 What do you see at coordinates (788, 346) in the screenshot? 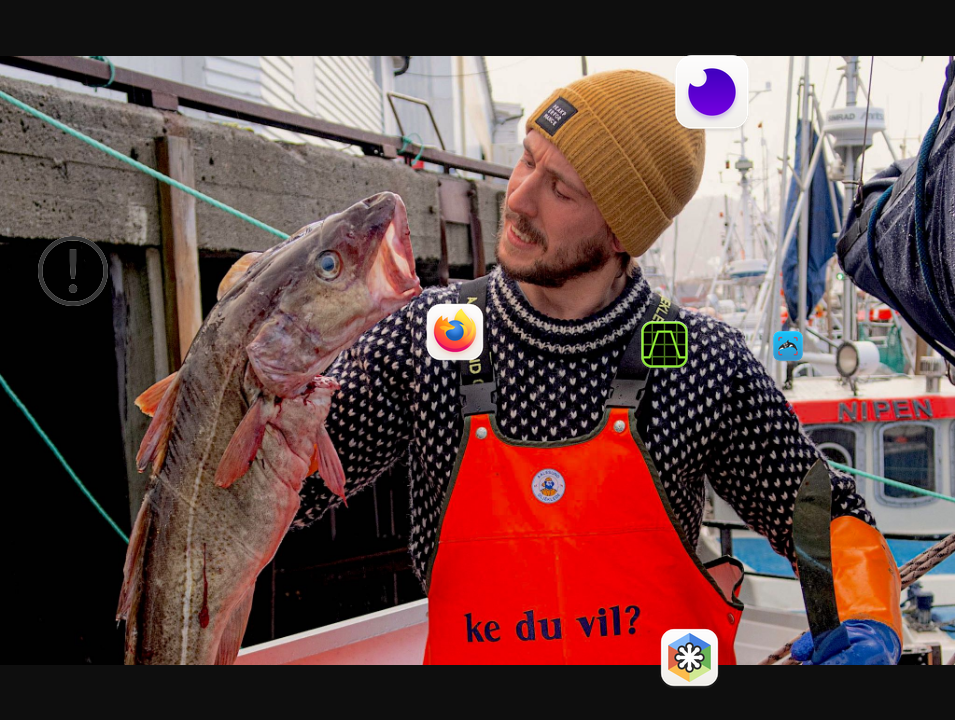
I see `open qrca qr code scanner app` at bounding box center [788, 346].